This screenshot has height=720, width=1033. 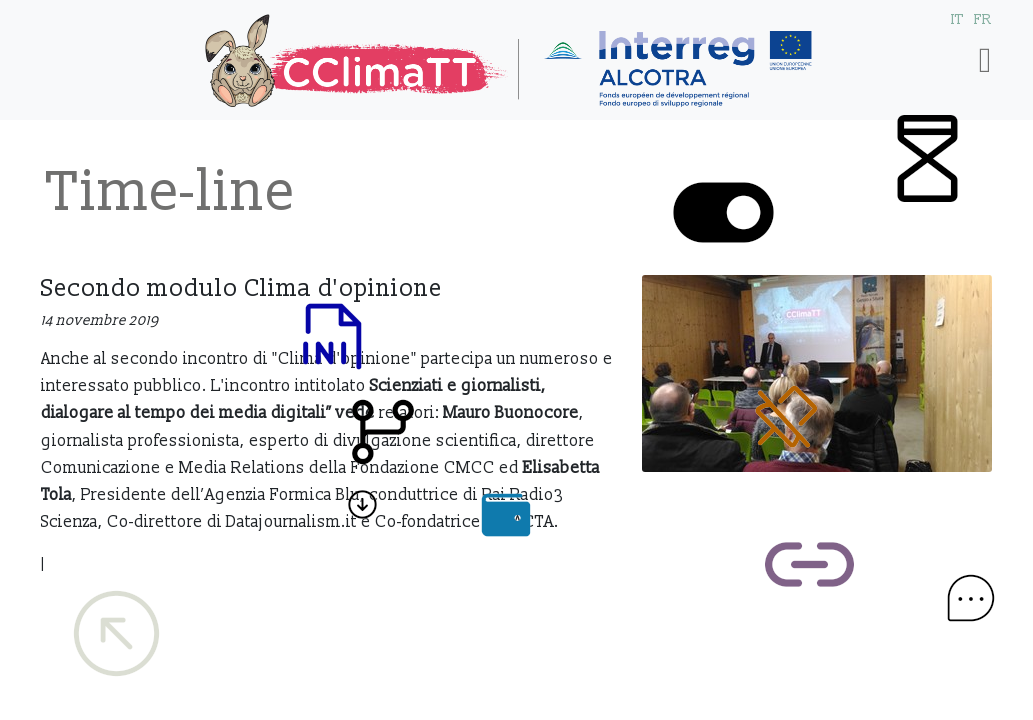 What do you see at coordinates (809, 564) in the screenshot?
I see `copy or share a link` at bounding box center [809, 564].